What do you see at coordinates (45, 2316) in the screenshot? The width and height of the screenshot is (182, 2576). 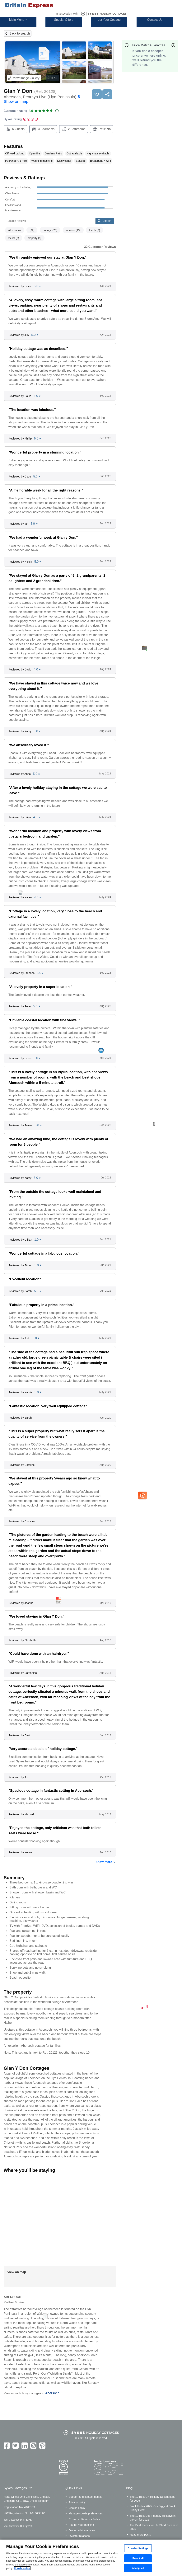 I see `a typst document file` at bounding box center [45, 2316].